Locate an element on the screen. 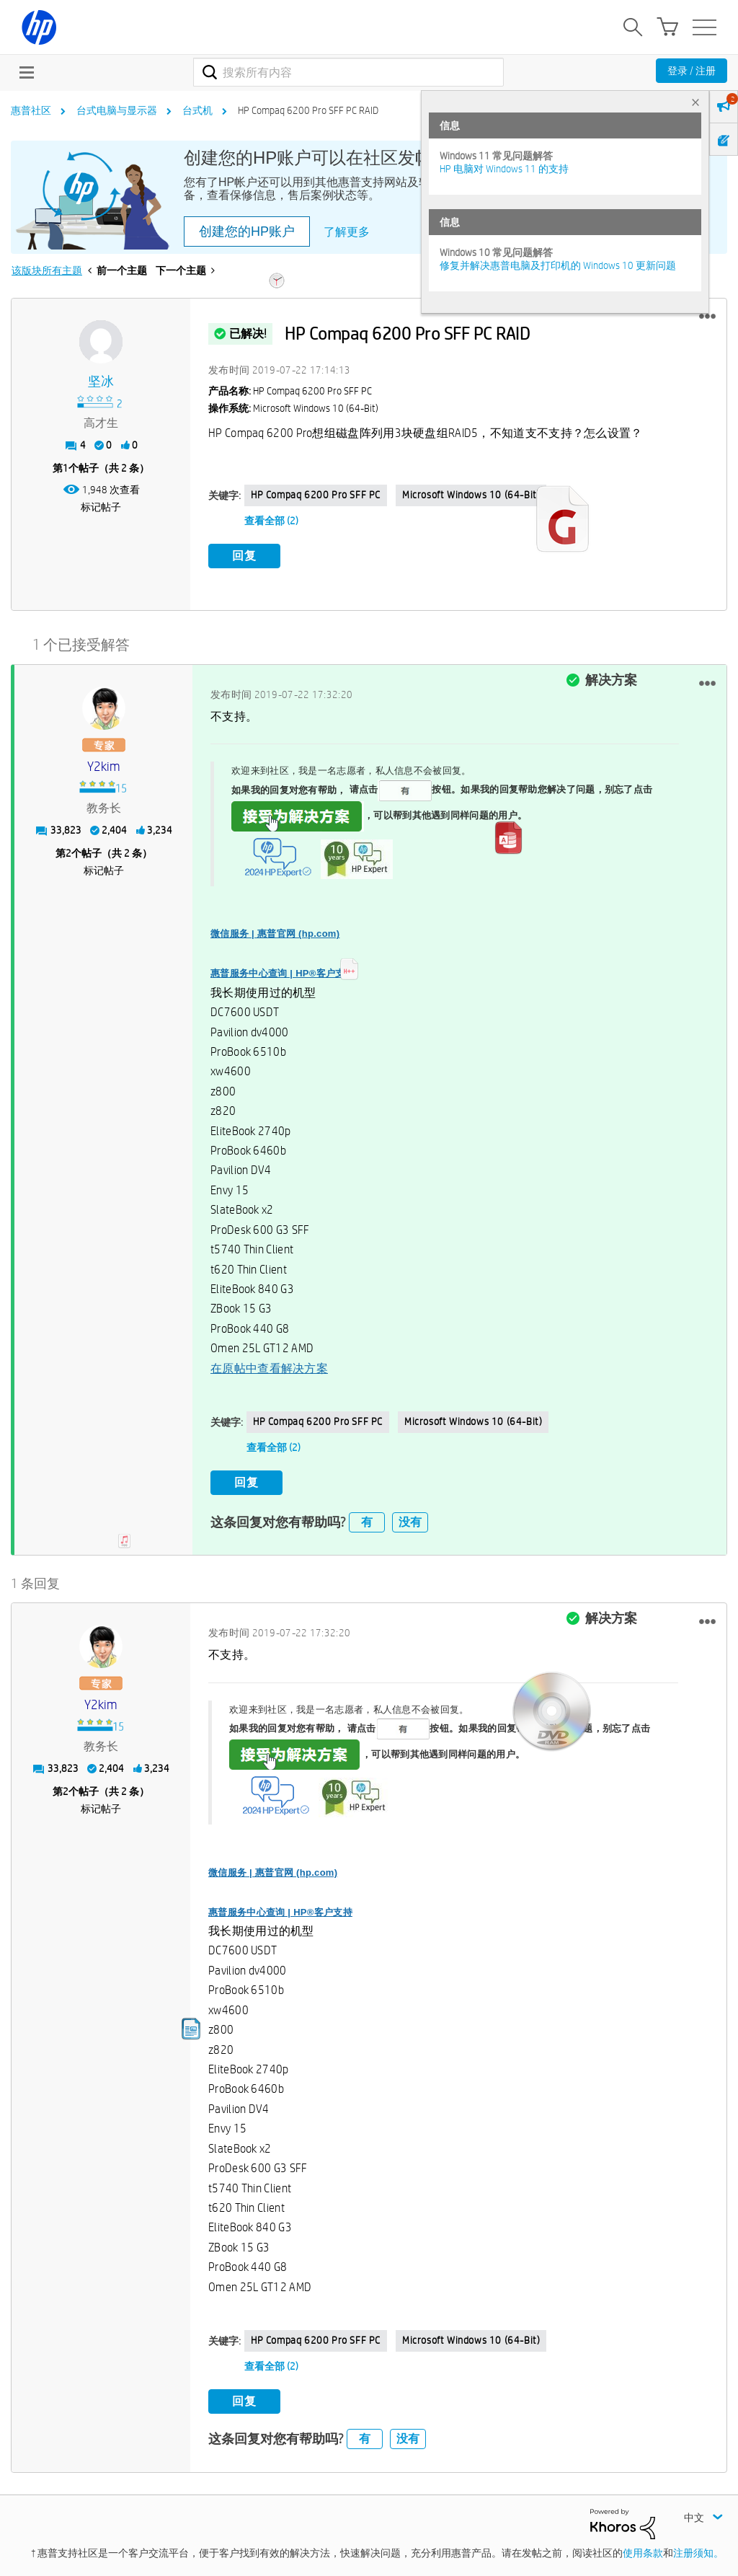 This screenshot has height=2576, width=738. a G-code file for 3D printing or CNC machining is located at coordinates (562, 519).